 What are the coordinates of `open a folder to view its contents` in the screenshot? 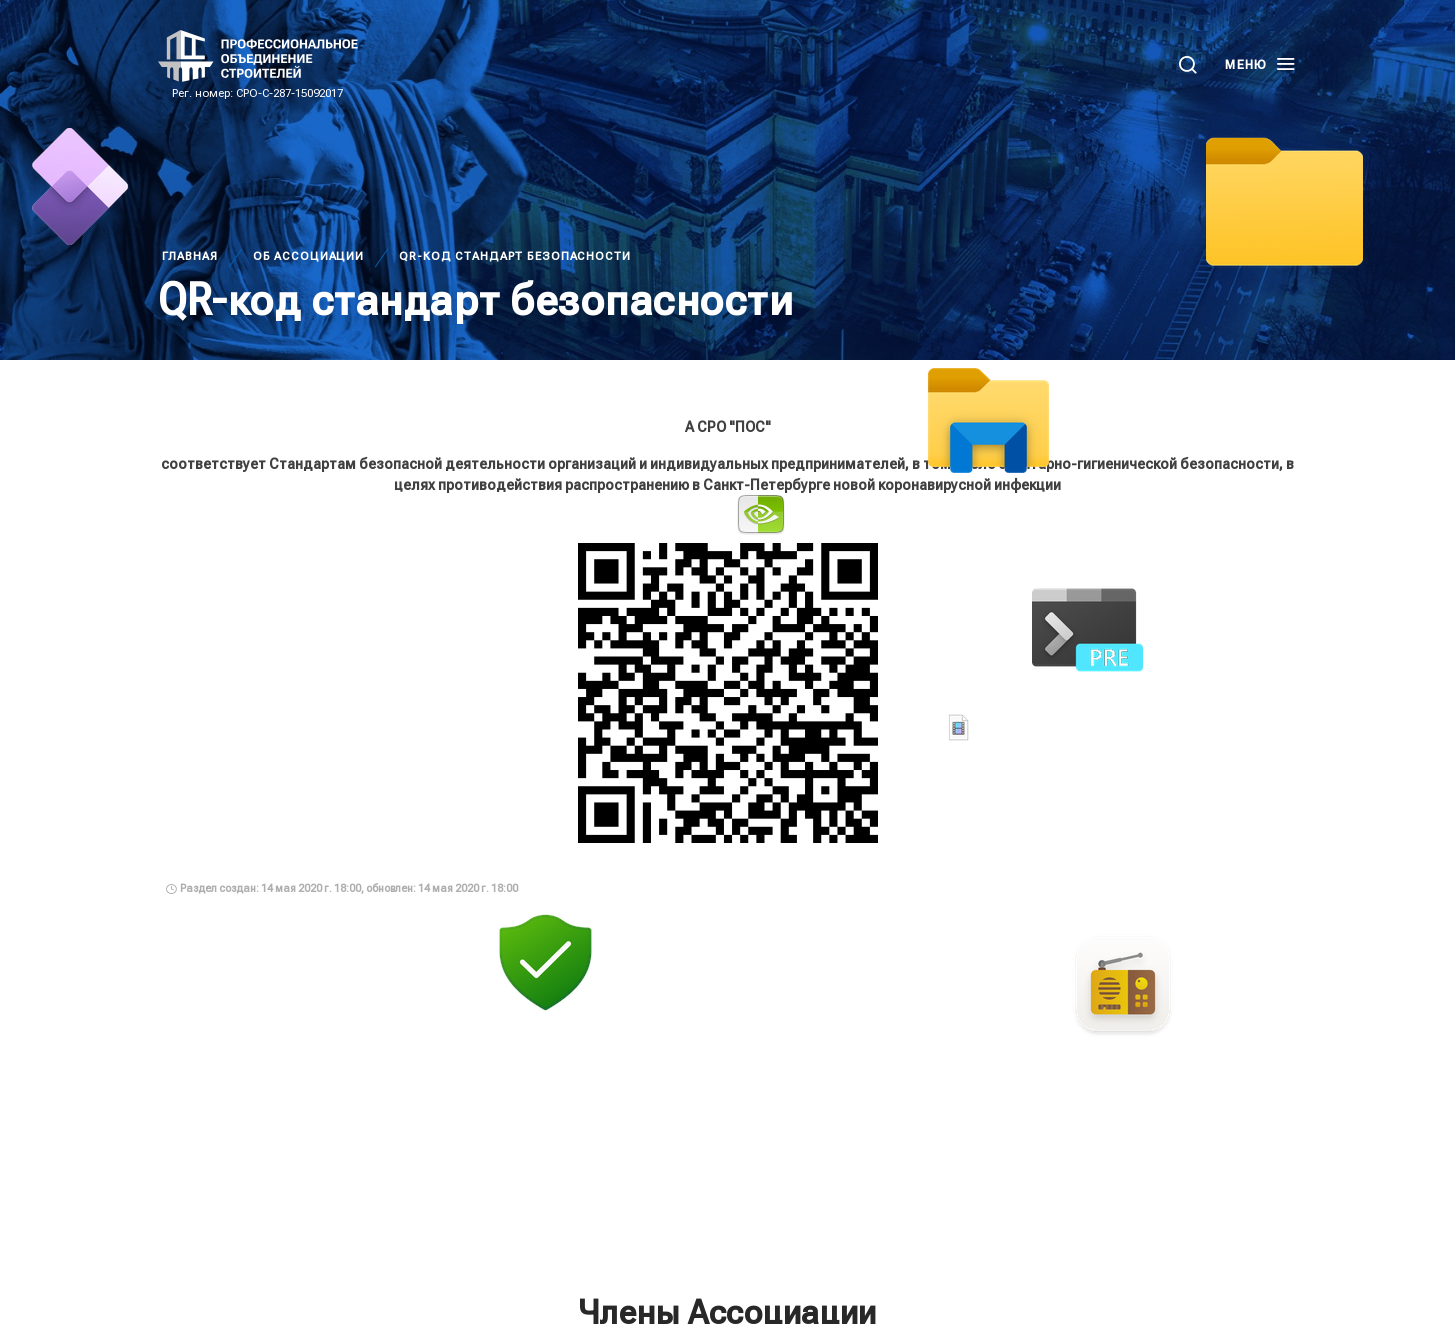 It's located at (1284, 203).